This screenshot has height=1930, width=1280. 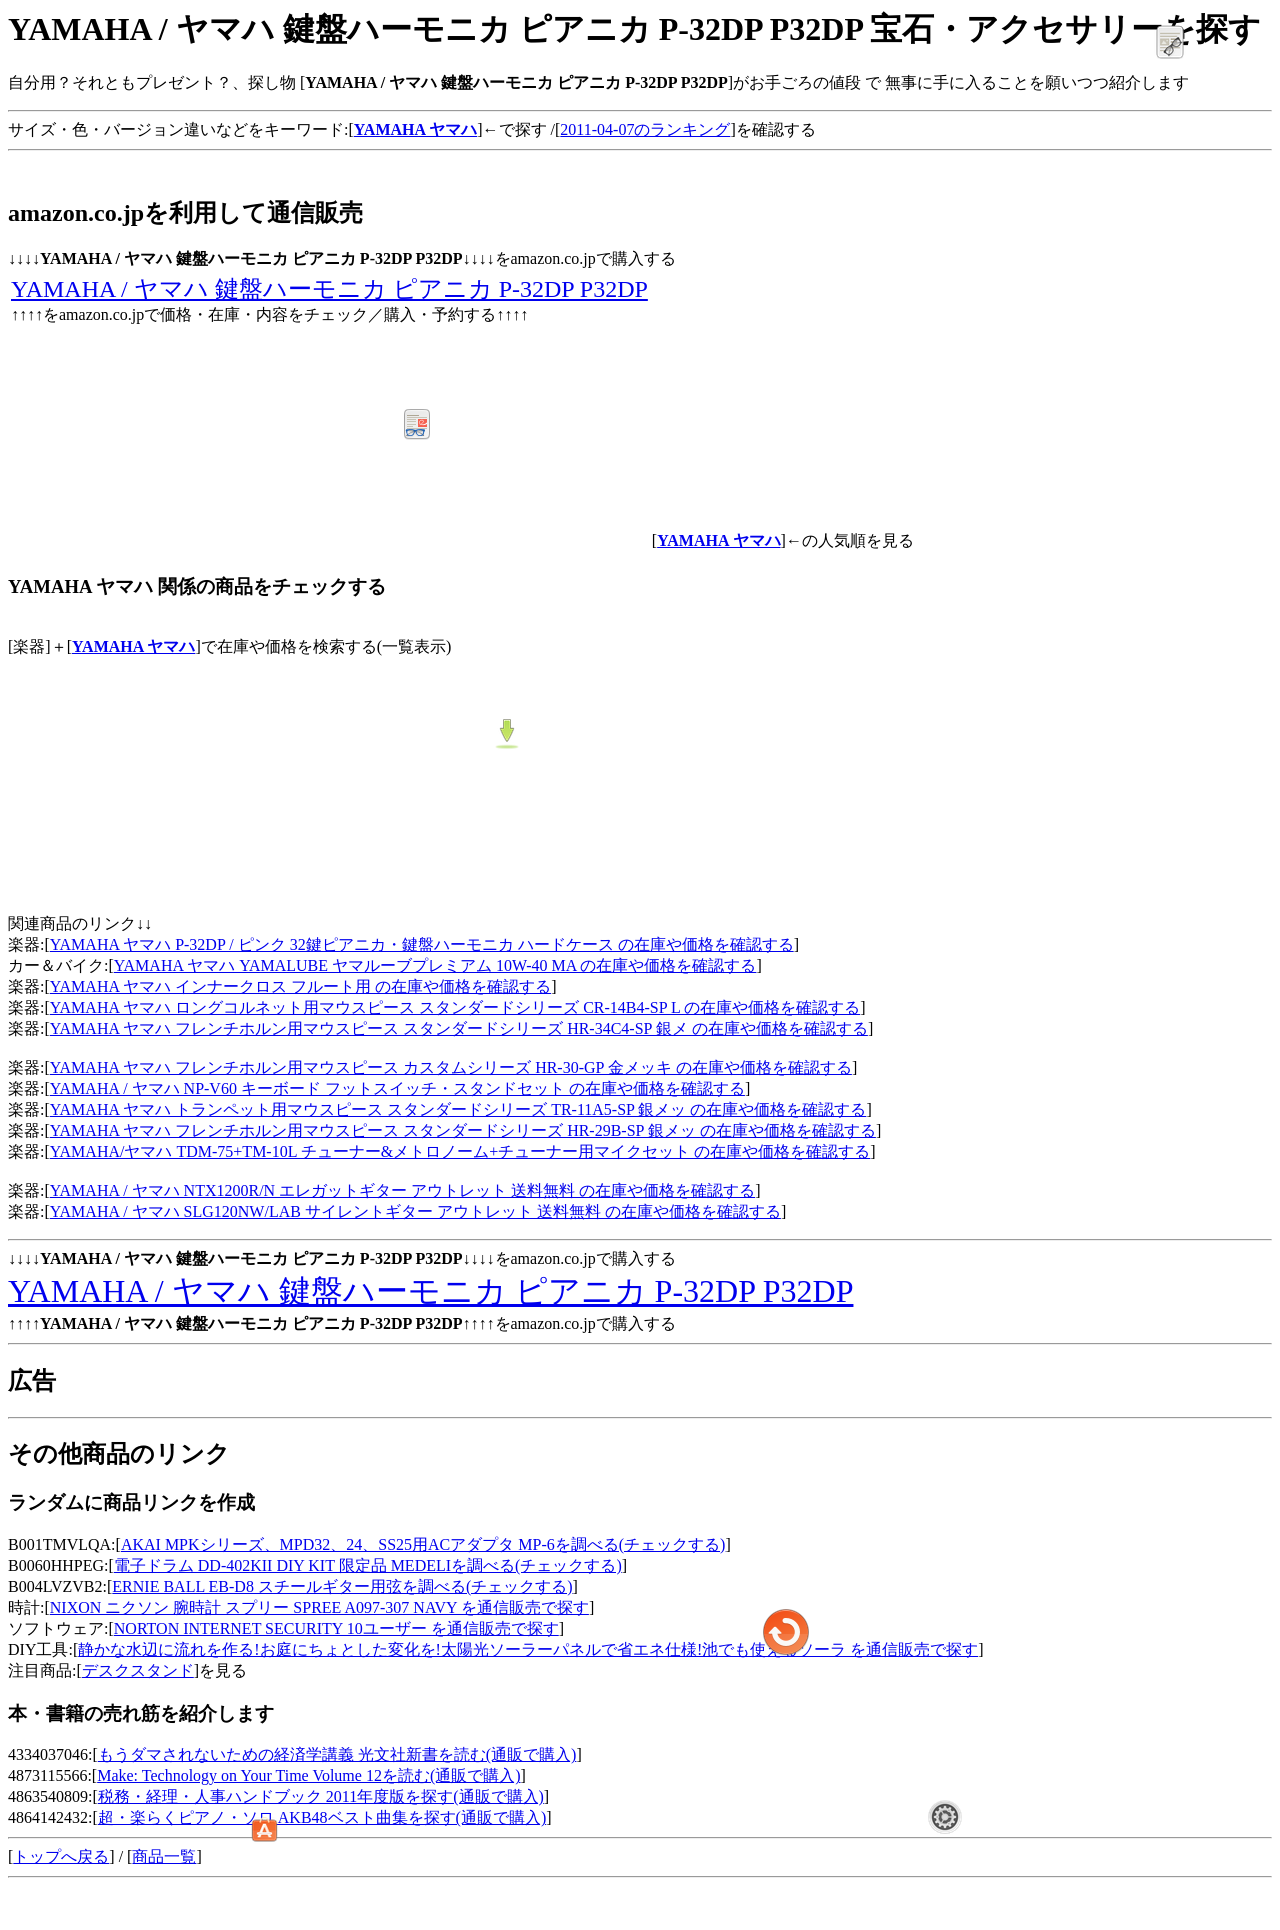 What do you see at coordinates (264, 1830) in the screenshot?
I see `open the software center to browse and install applications` at bounding box center [264, 1830].